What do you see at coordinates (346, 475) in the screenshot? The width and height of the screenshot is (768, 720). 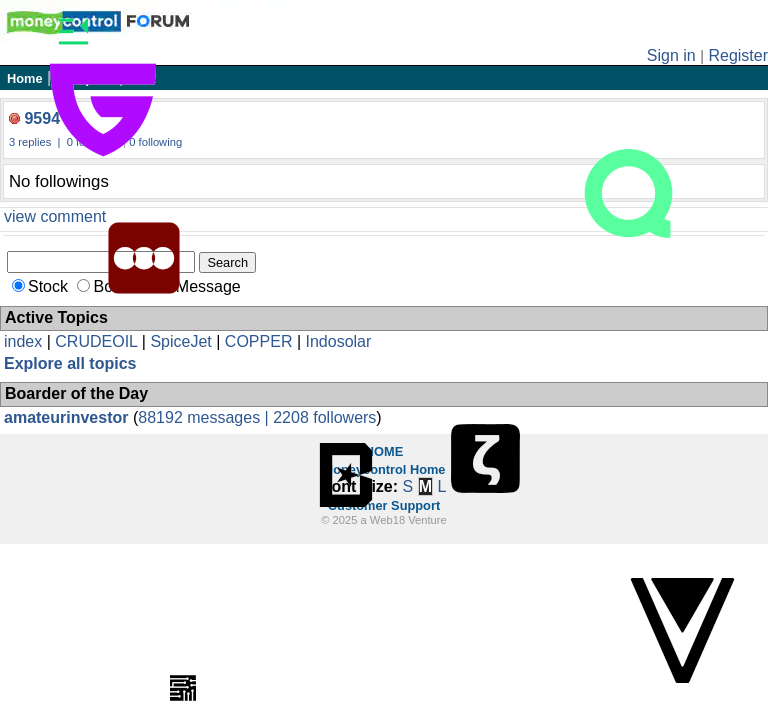 I see `open beatstars music marketplace` at bounding box center [346, 475].